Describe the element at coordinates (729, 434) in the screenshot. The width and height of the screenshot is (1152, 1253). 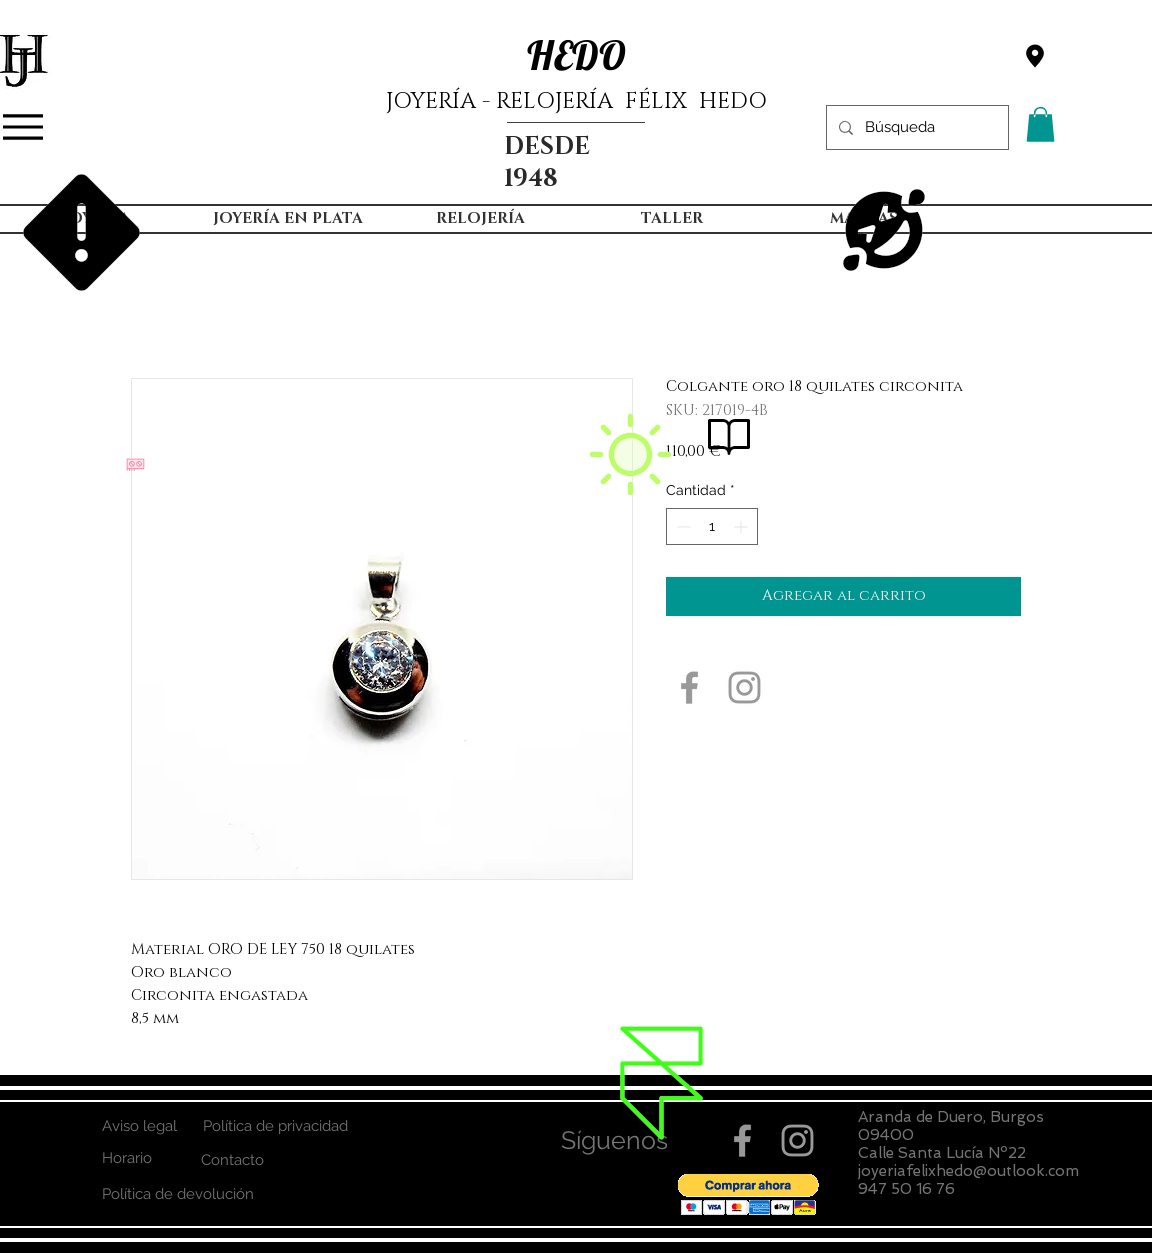
I see `open reading mode or e-reader` at that location.